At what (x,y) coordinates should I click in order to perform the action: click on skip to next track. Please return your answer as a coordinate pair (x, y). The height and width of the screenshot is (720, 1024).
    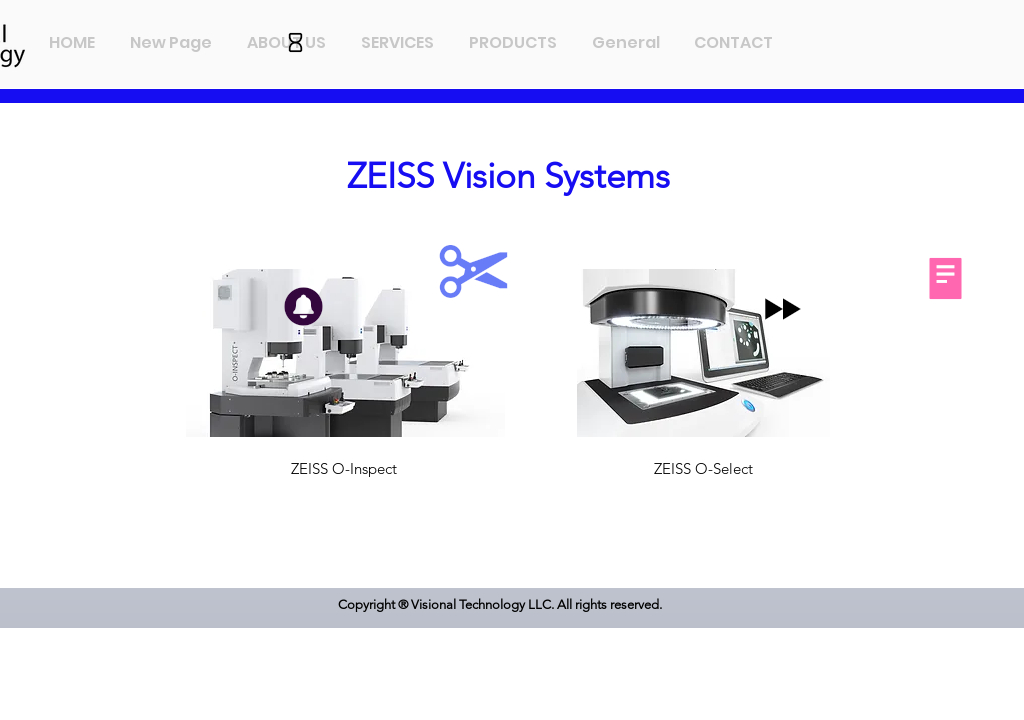
    Looking at the image, I should click on (783, 309).